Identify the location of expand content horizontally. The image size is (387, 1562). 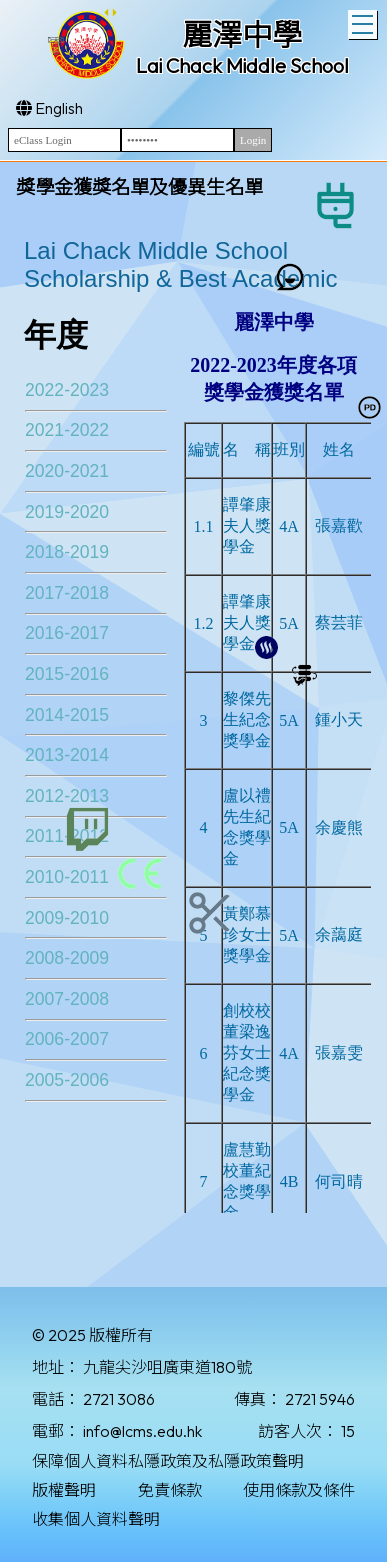
(110, 12).